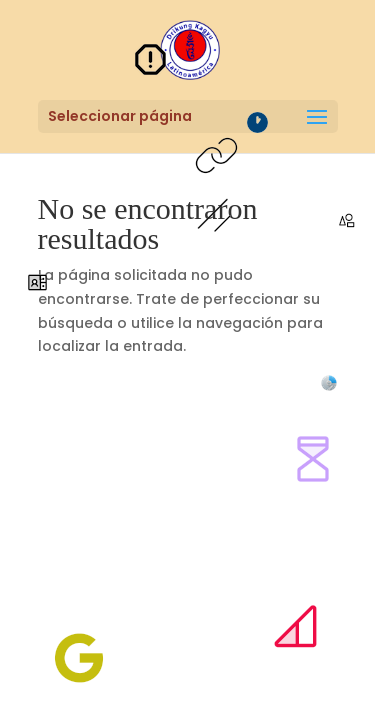 Image resolution: width=375 pixels, height=720 pixels. Describe the element at coordinates (79, 658) in the screenshot. I see `sign in with Google` at that location.